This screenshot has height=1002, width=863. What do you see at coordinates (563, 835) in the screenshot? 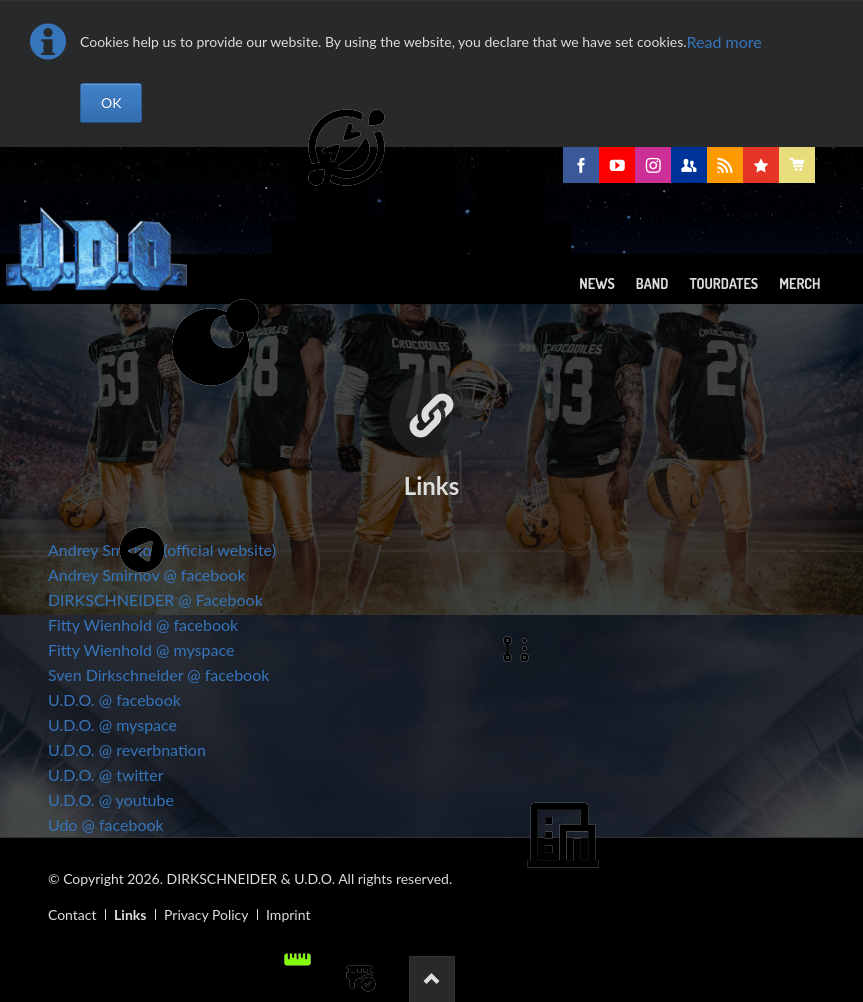
I see `find nearby hotels` at bounding box center [563, 835].